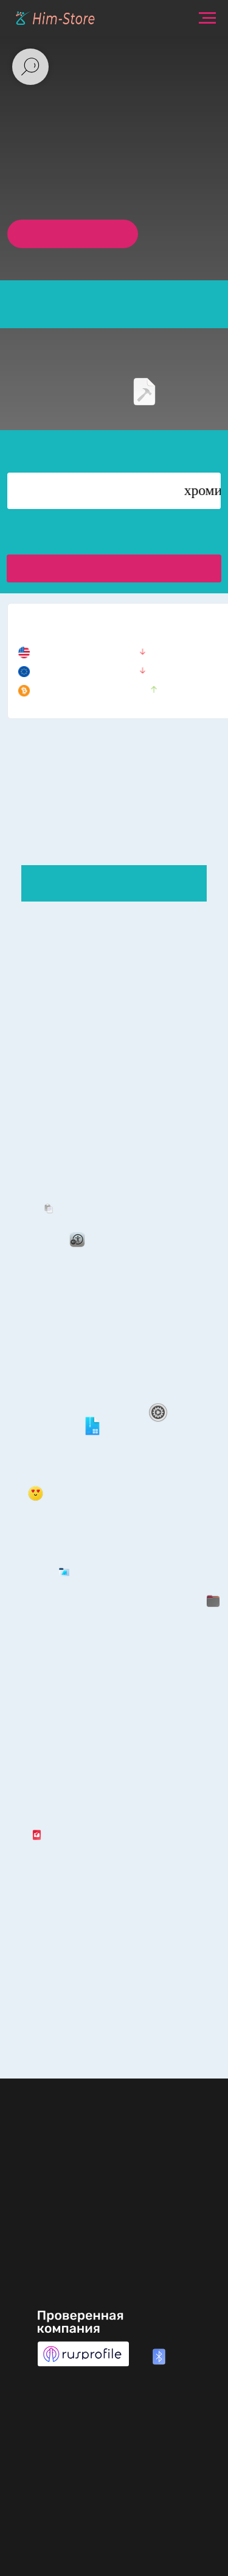  What do you see at coordinates (92, 1426) in the screenshot?
I see `windows imaging format archive file` at bounding box center [92, 1426].